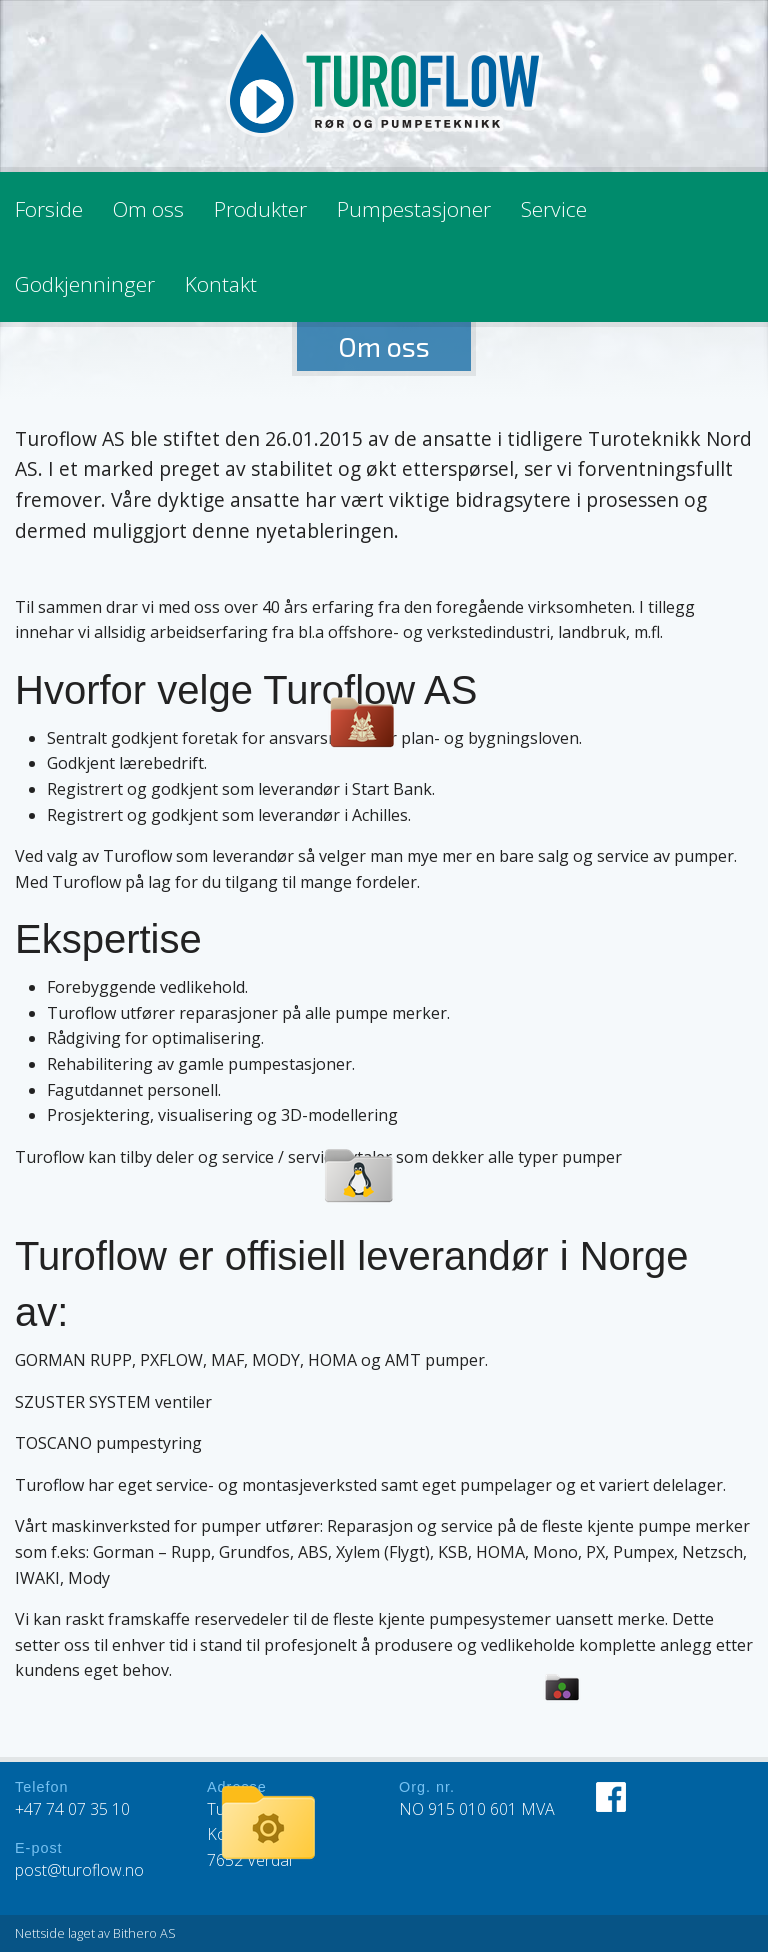 The height and width of the screenshot is (1952, 768). Describe the element at coordinates (362, 724) in the screenshot. I see `folder for storing historical Japanese or shogun-themed content` at that location.